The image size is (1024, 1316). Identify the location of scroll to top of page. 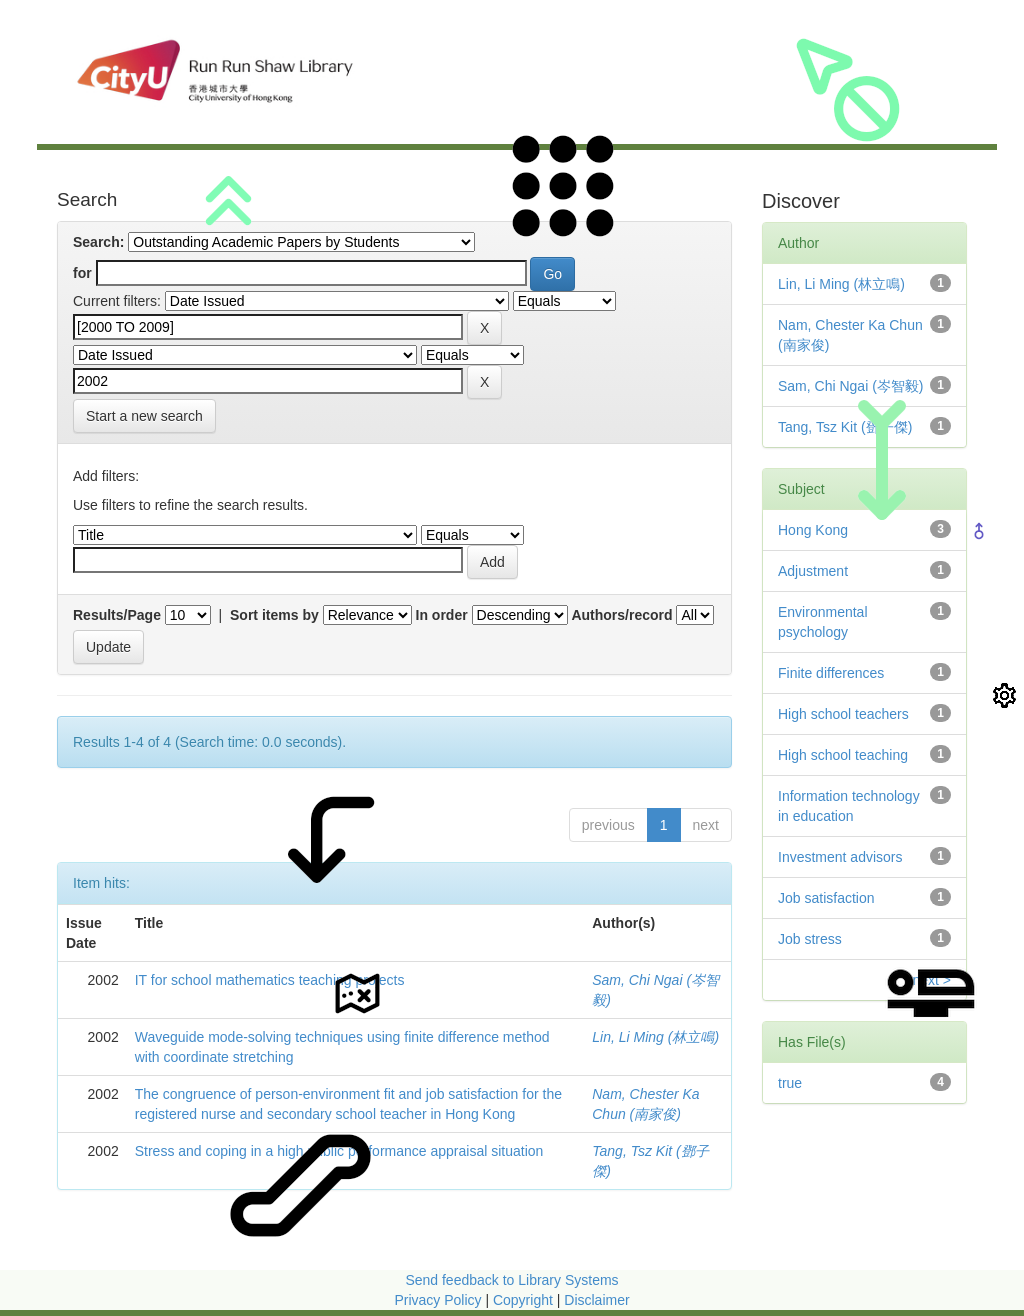
(228, 202).